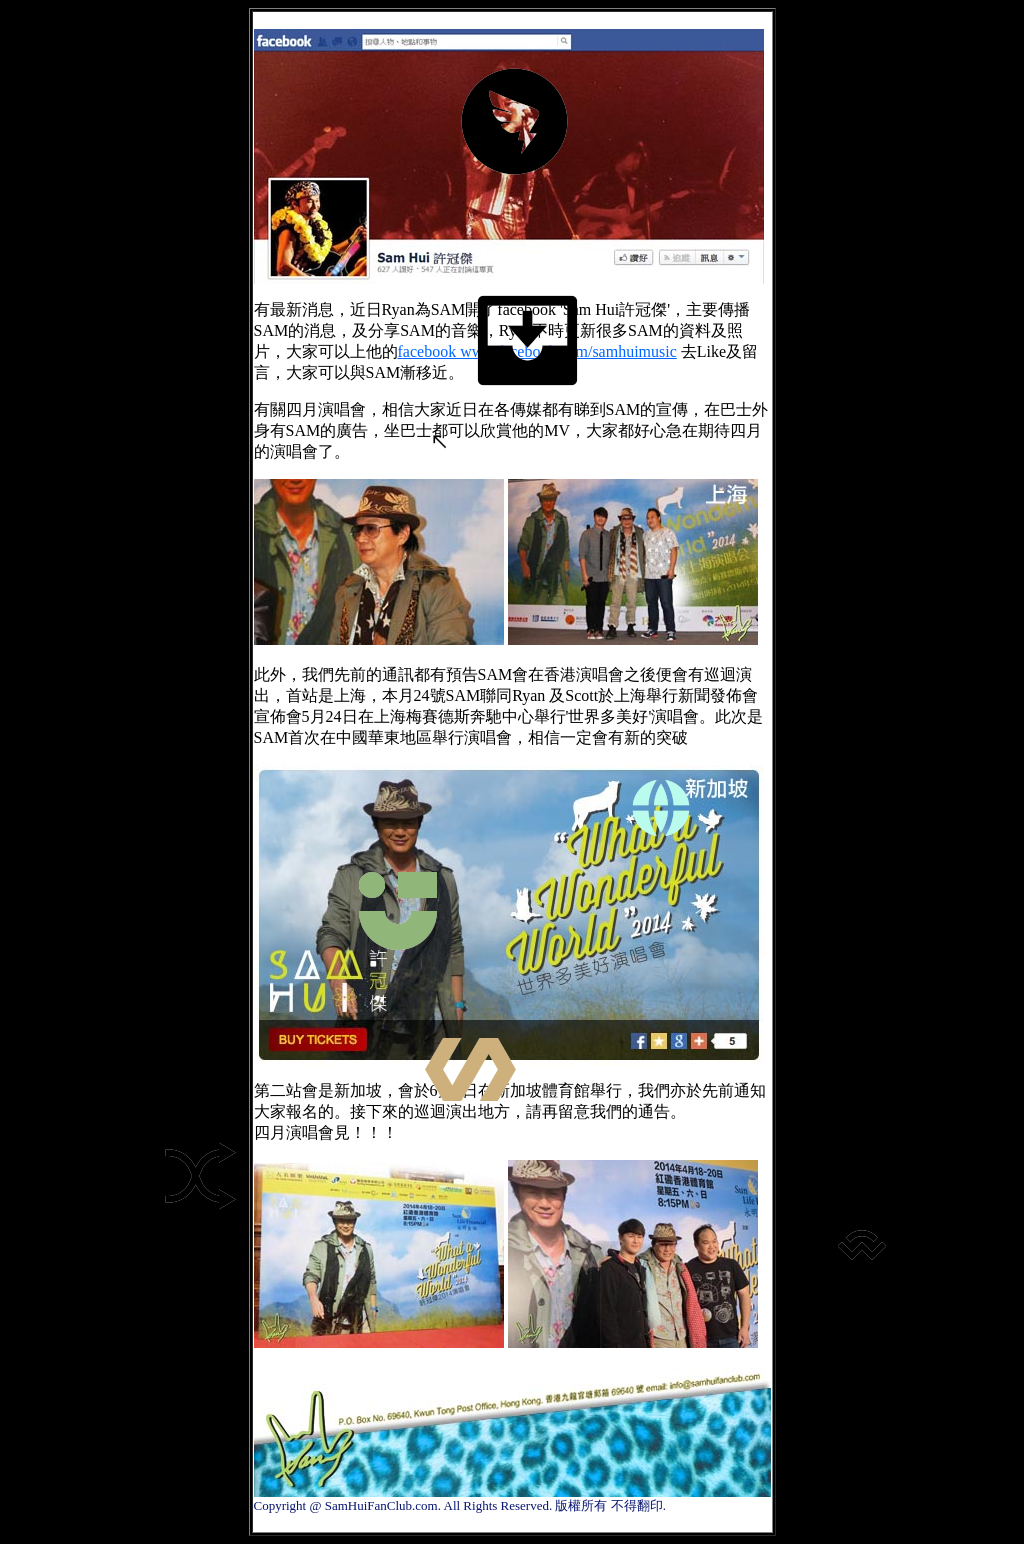 Image resolution: width=1024 pixels, height=1544 pixels. Describe the element at coordinates (199, 1176) in the screenshot. I see `shuffle playback order` at that location.